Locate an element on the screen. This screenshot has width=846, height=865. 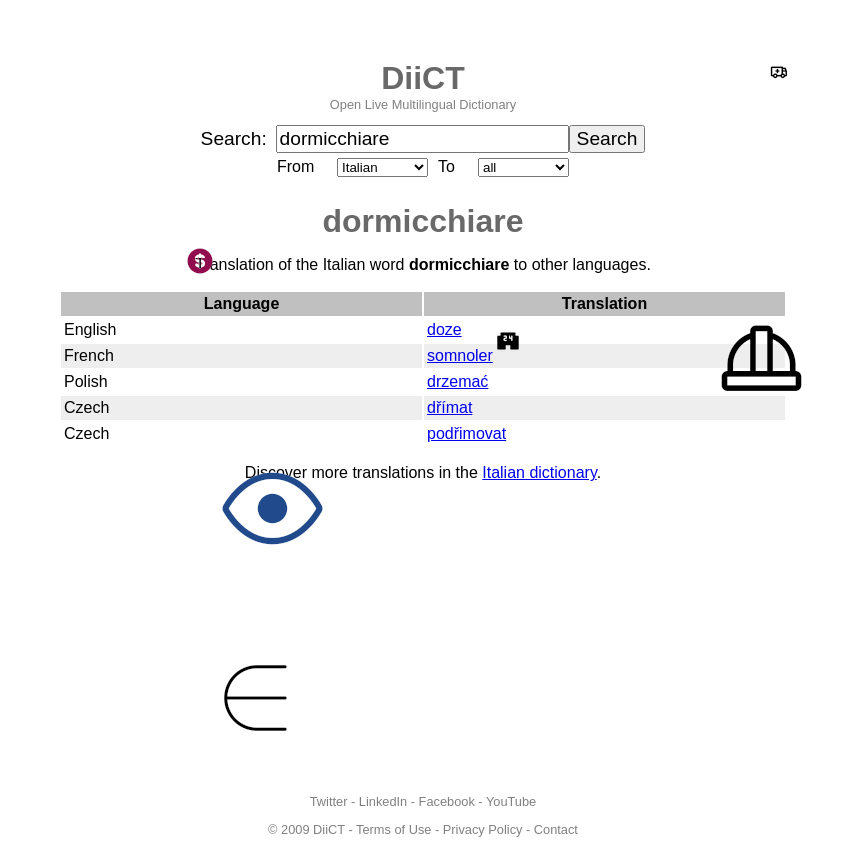
access construction or site safety settings is located at coordinates (761, 362).